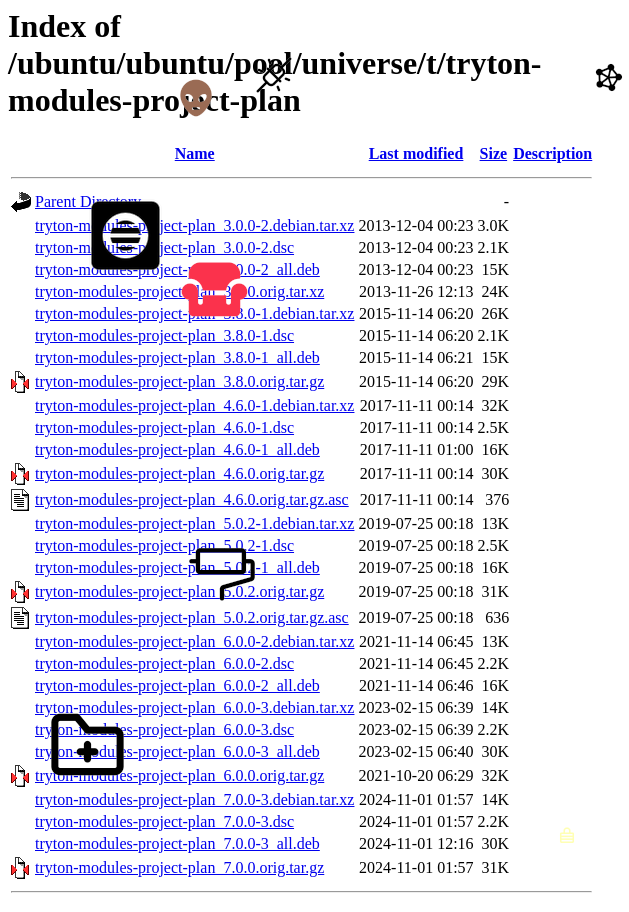 The width and height of the screenshot is (629, 912). What do you see at coordinates (87, 744) in the screenshot?
I see `create a new folder` at bounding box center [87, 744].